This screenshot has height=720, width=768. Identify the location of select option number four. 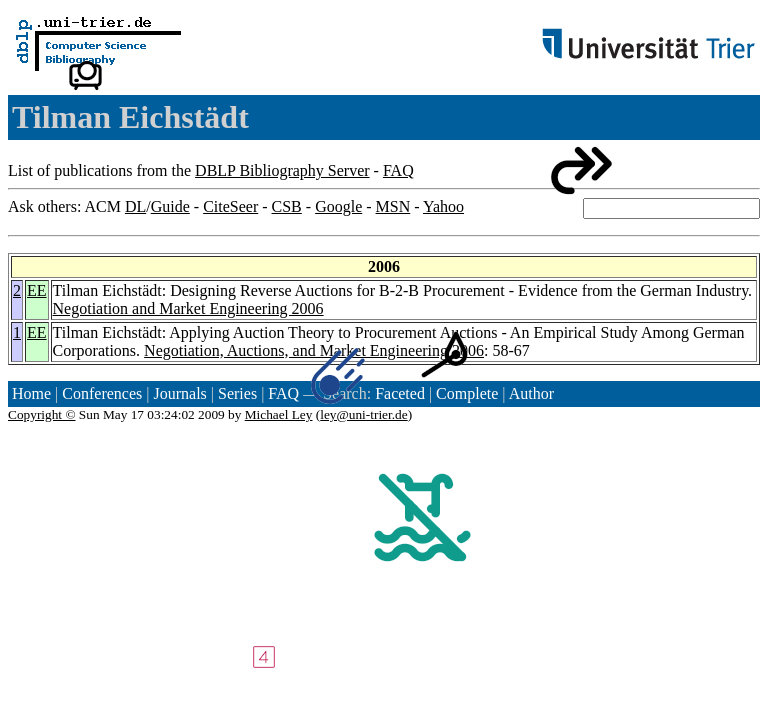
(264, 657).